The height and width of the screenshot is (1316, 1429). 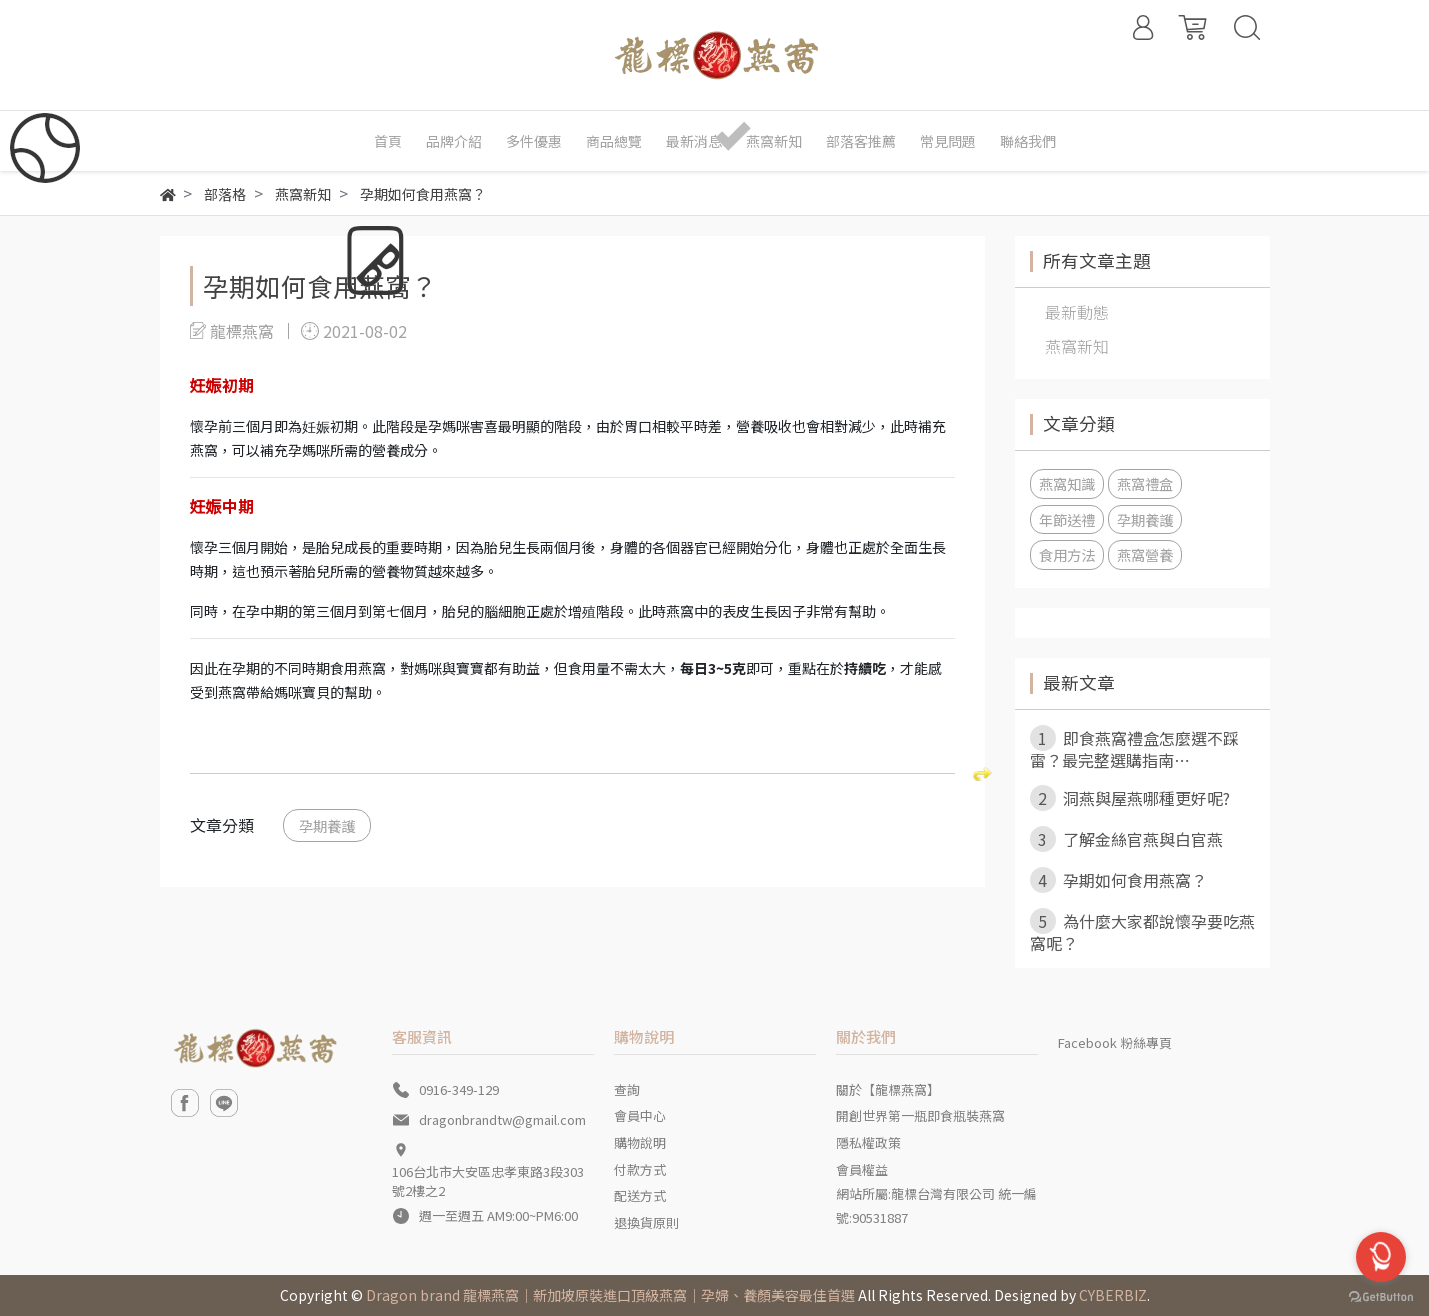 What do you see at coordinates (45, 148) in the screenshot?
I see `access sports and activities emoji category` at bounding box center [45, 148].